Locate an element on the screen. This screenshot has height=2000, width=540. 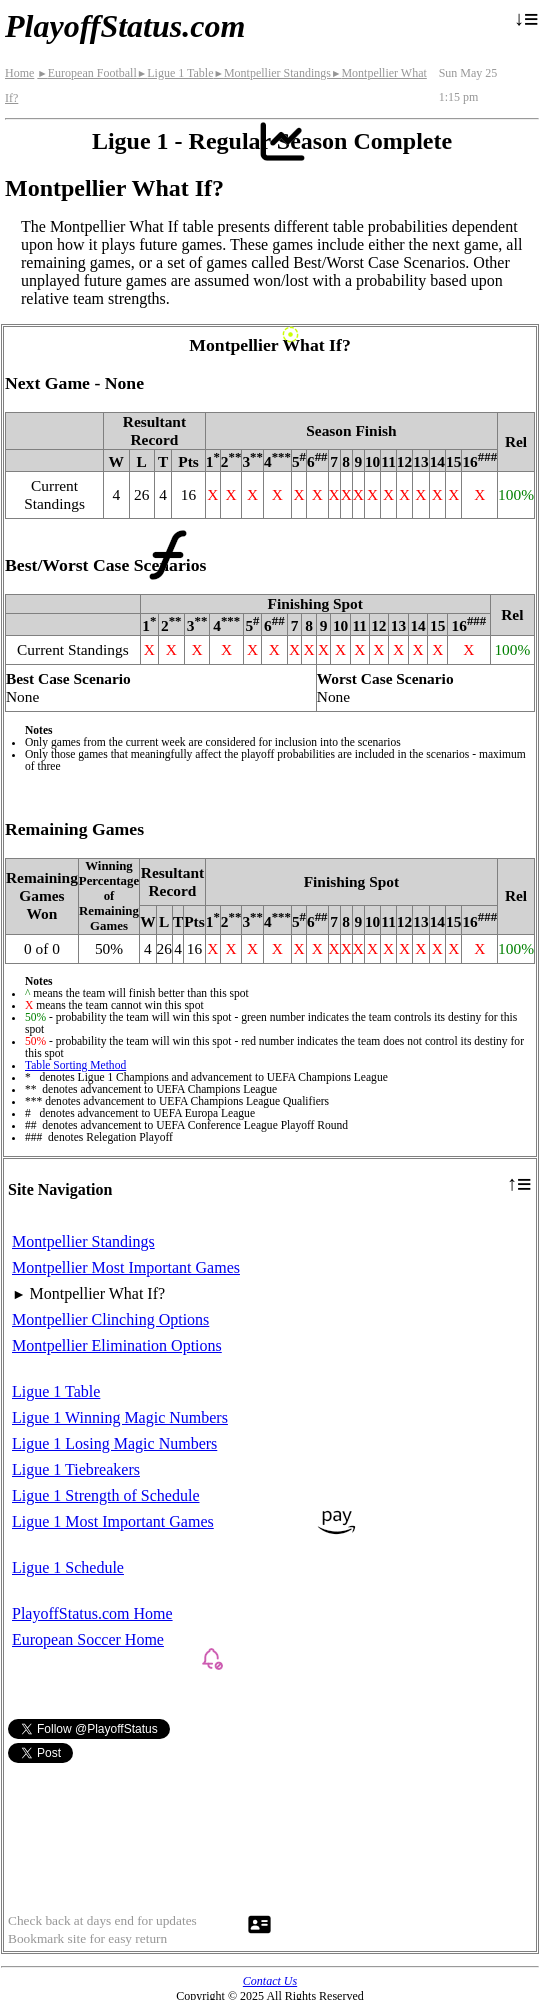
view analytics or performance data is located at coordinates (282, 141).